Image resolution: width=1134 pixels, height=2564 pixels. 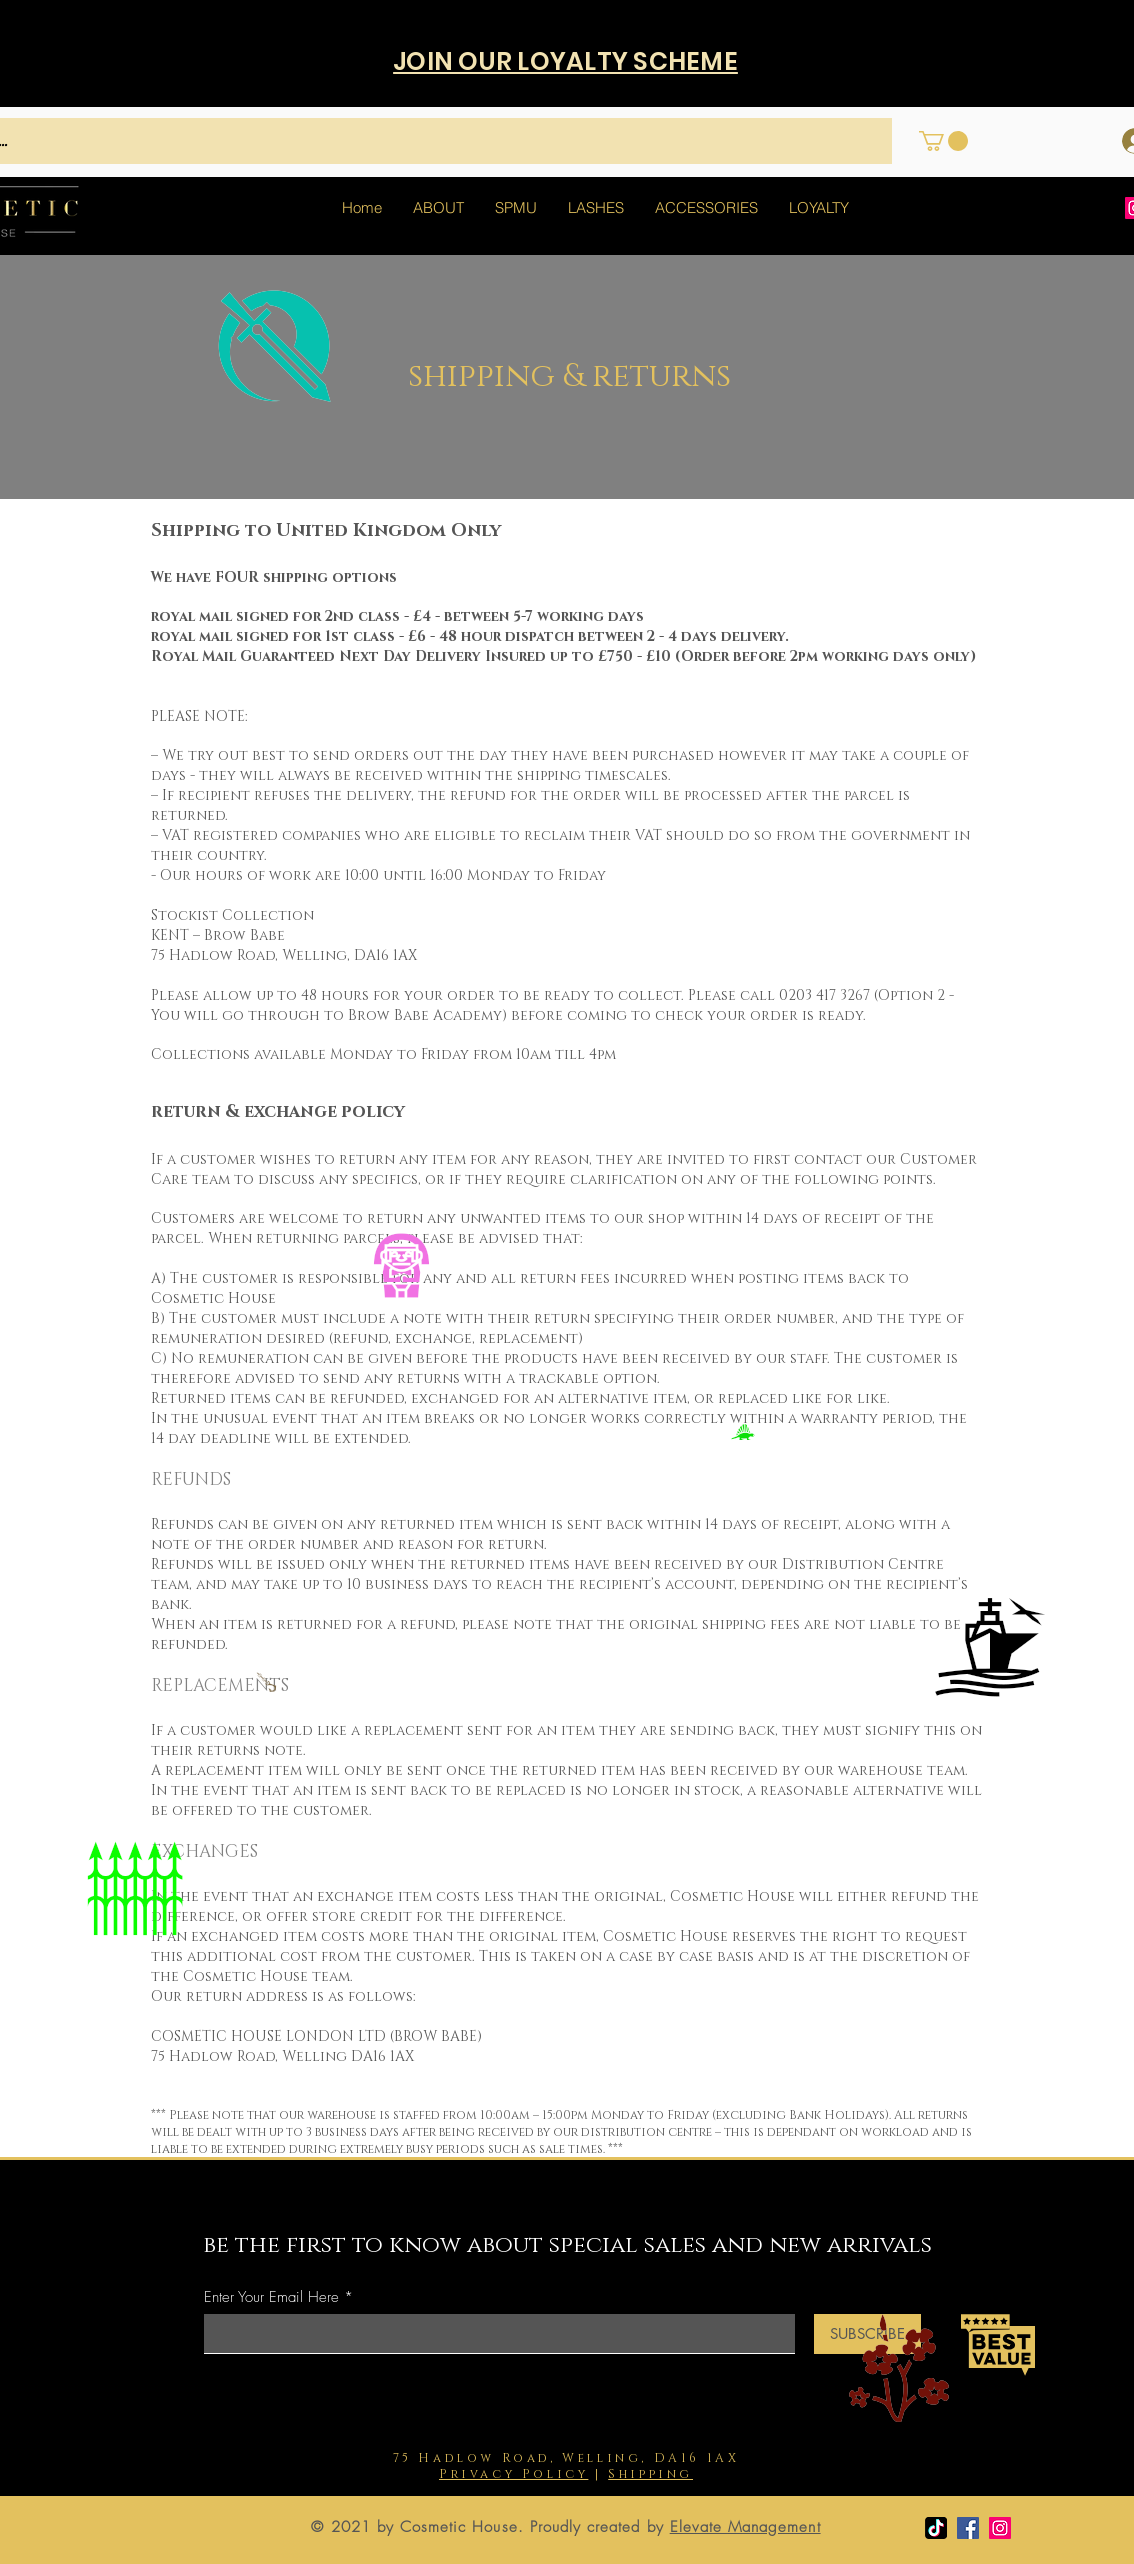 What do you see at coordinates (266, 1682) in the screenshot?
I see `equip meat hook weapon or tool` at bounding box center [266, 1682].